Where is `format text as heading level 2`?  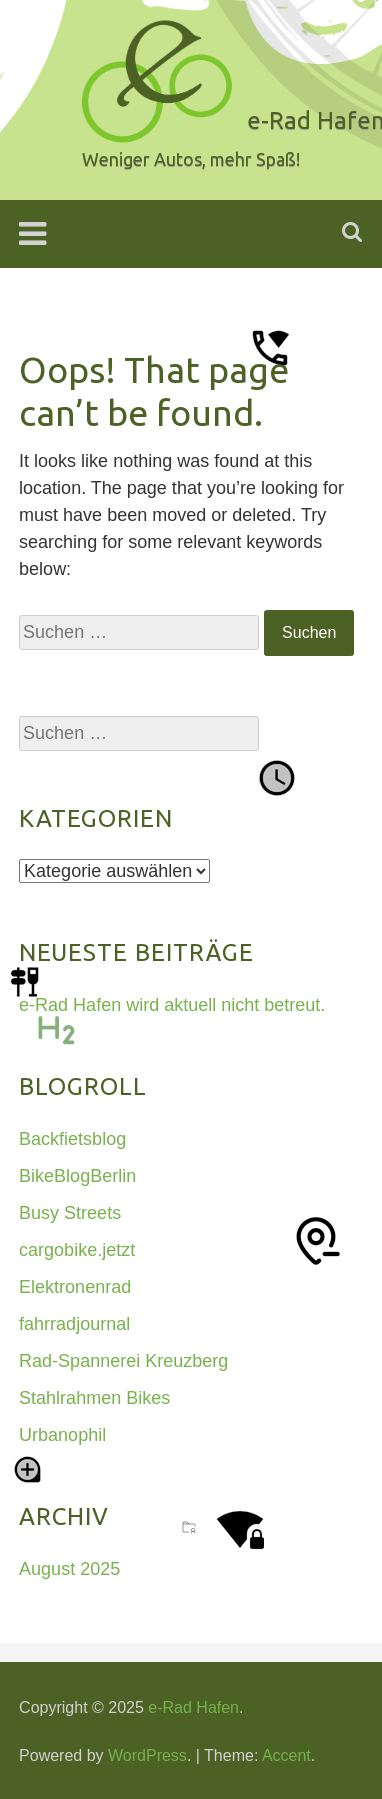 format text as heading level 2 is located at coordinates (54, 1029).